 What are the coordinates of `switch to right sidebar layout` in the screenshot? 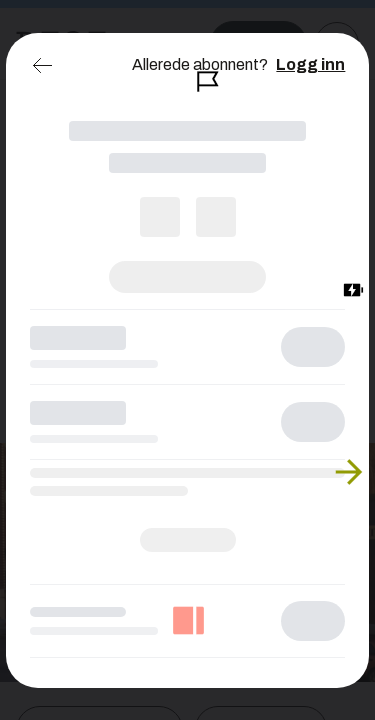 It's located at (188, 620).